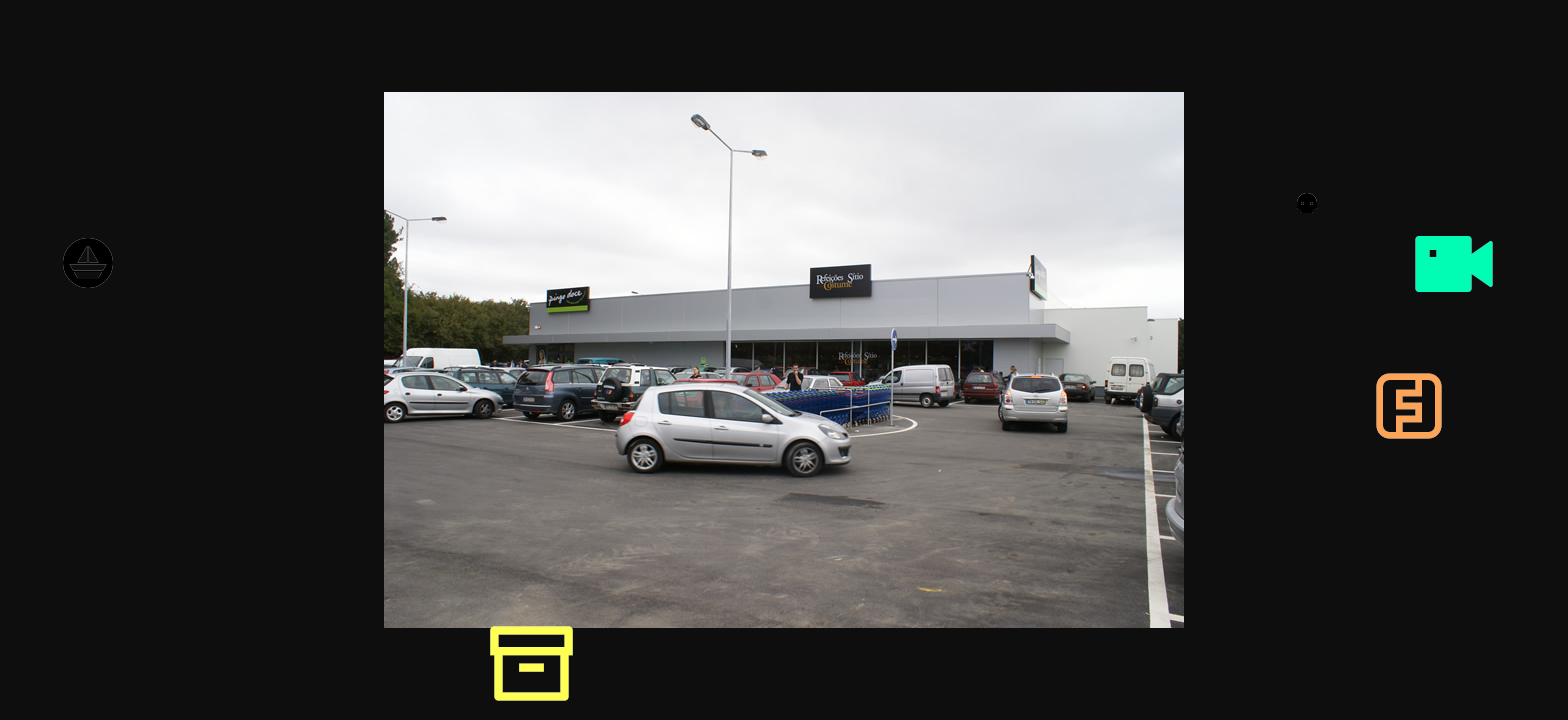 The height and width of the screenshot is (720, 1568). What do you see at coordinates (1454, 264) in the screenshot?
I see `start recording a video` at bounding box center [1454, 264].